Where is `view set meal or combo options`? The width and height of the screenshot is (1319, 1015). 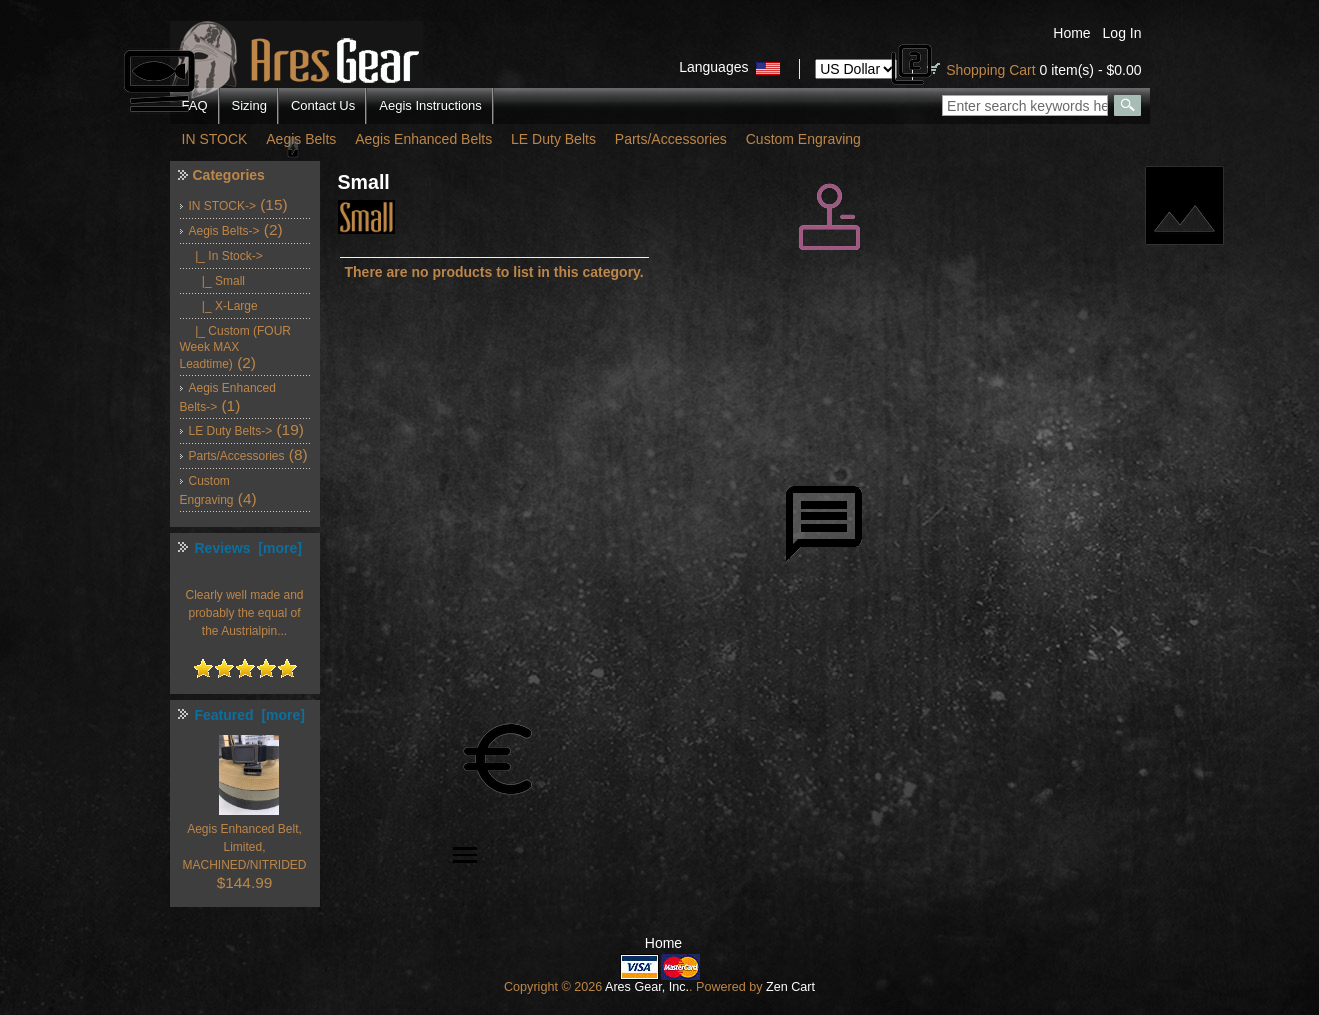 view set meal or combo options is located at coordinates (159, 82).